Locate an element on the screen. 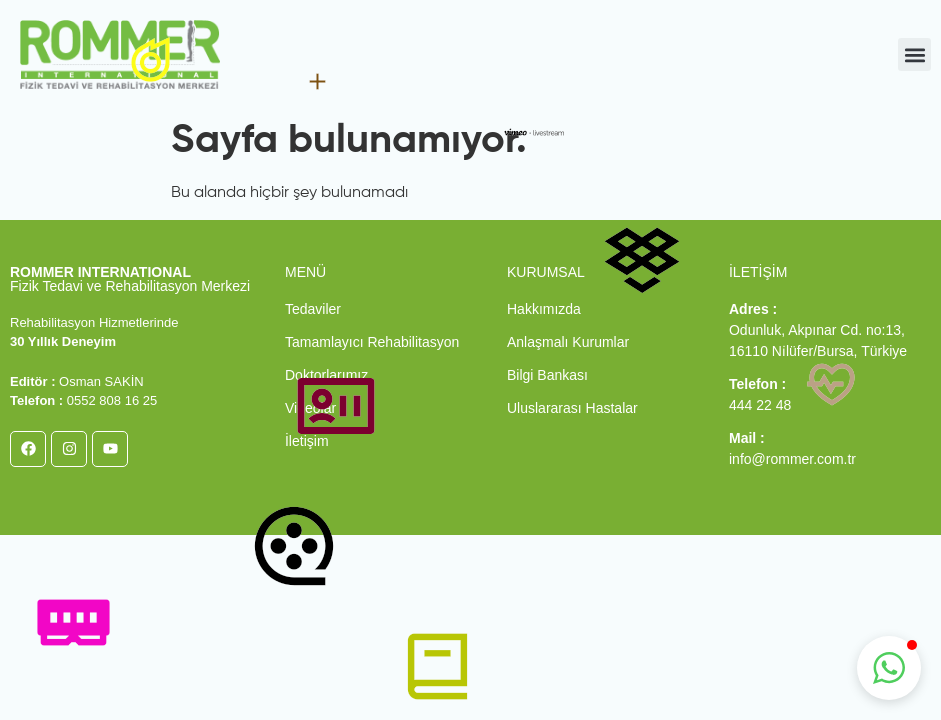 This screenshot has width=941, height=720. view RAM or memory usage is located at coordinates (73, 622).